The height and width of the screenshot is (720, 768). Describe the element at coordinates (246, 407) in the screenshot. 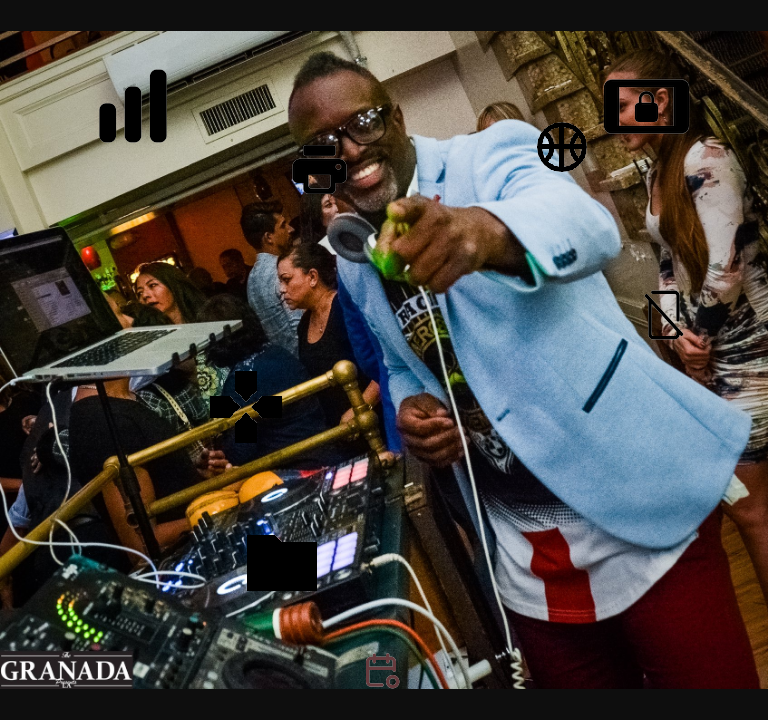

I see `access gaming features or game mode` at that location.